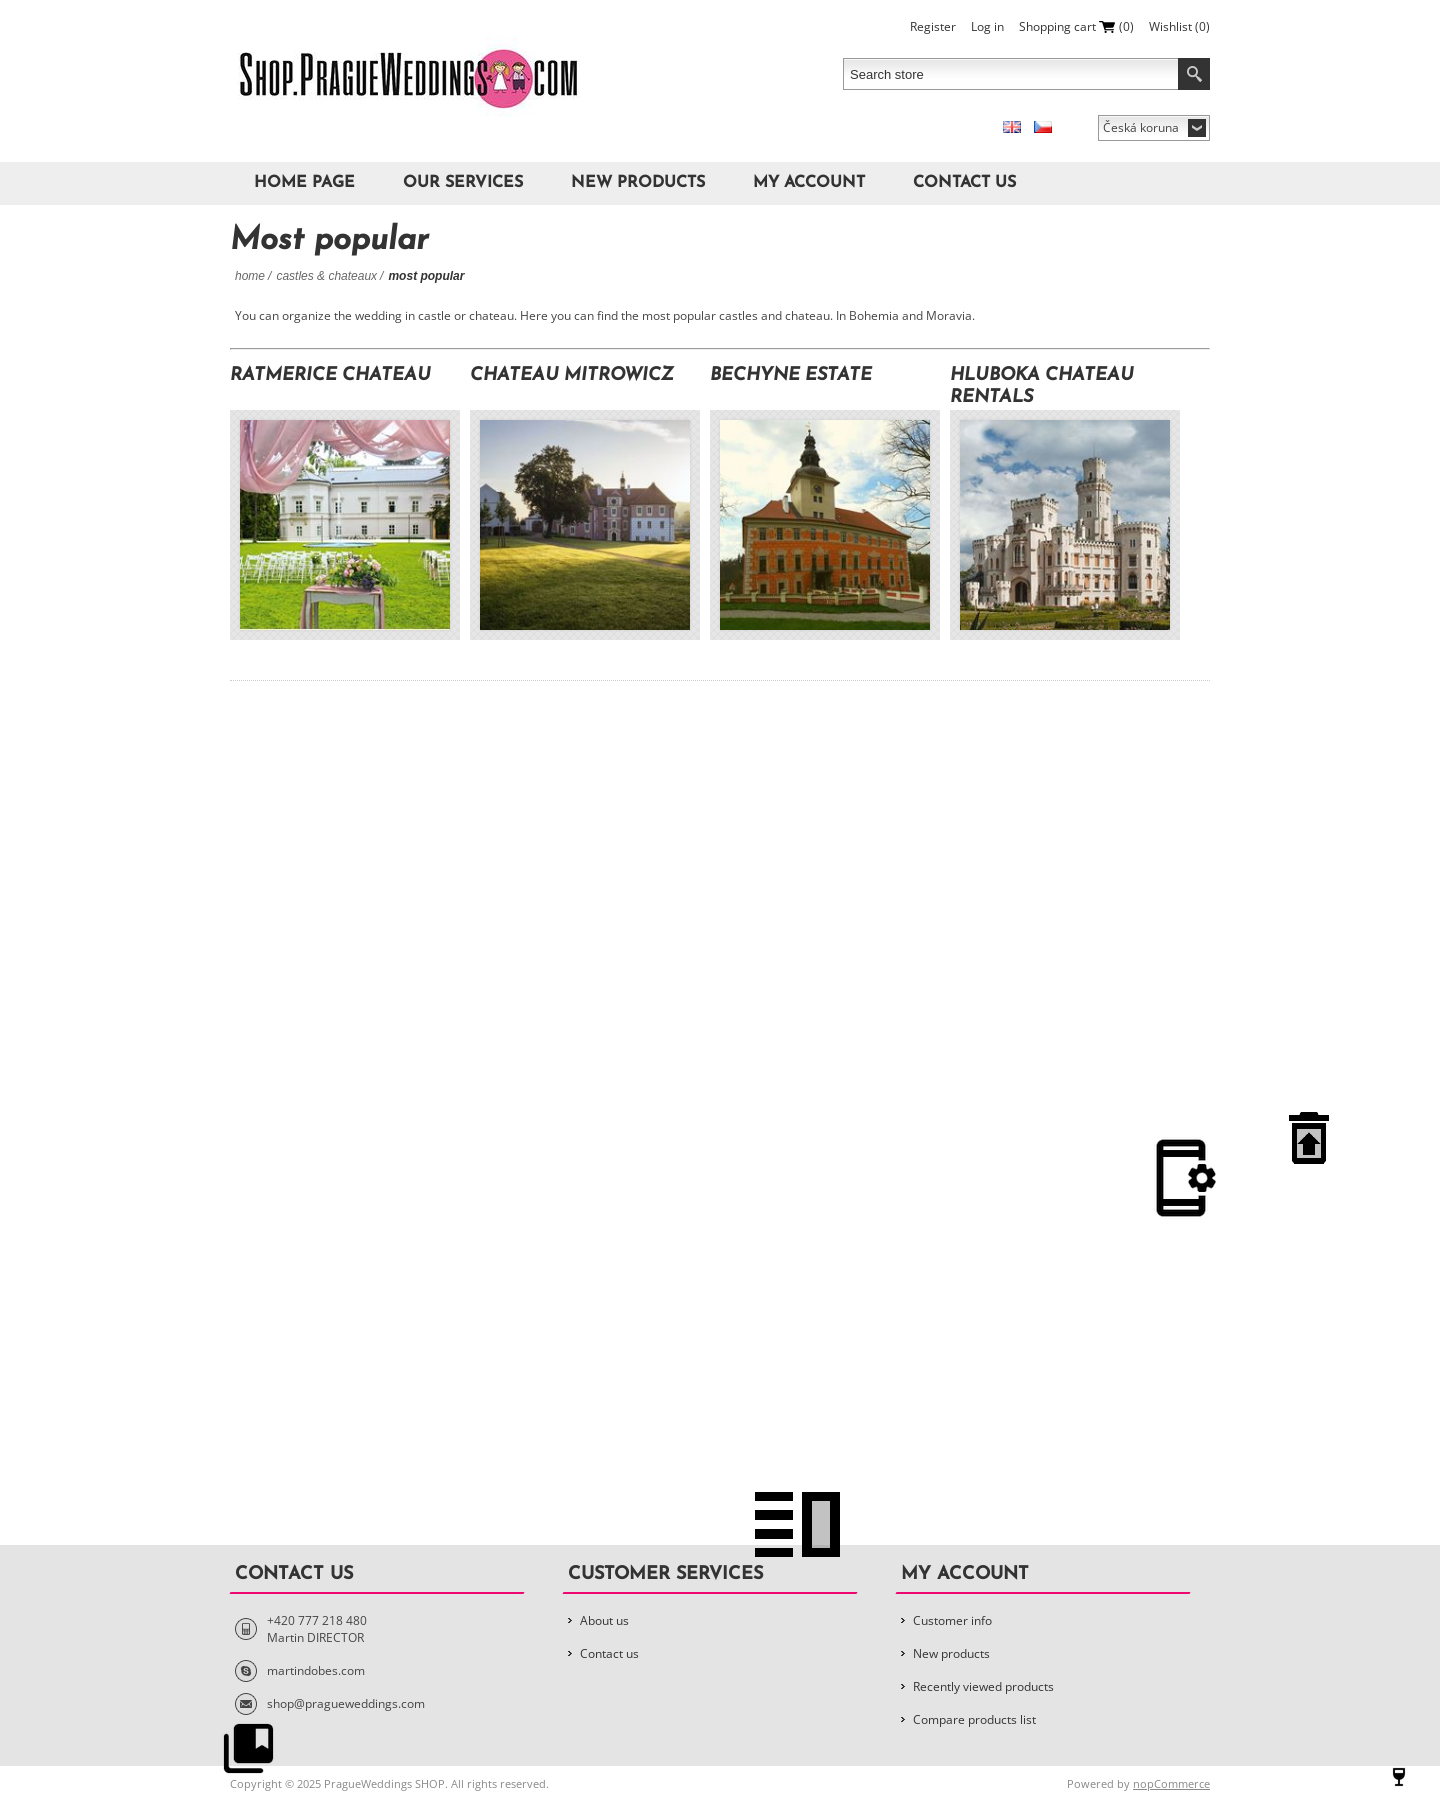  I want to click on access app settings, so click(1181, 1178).